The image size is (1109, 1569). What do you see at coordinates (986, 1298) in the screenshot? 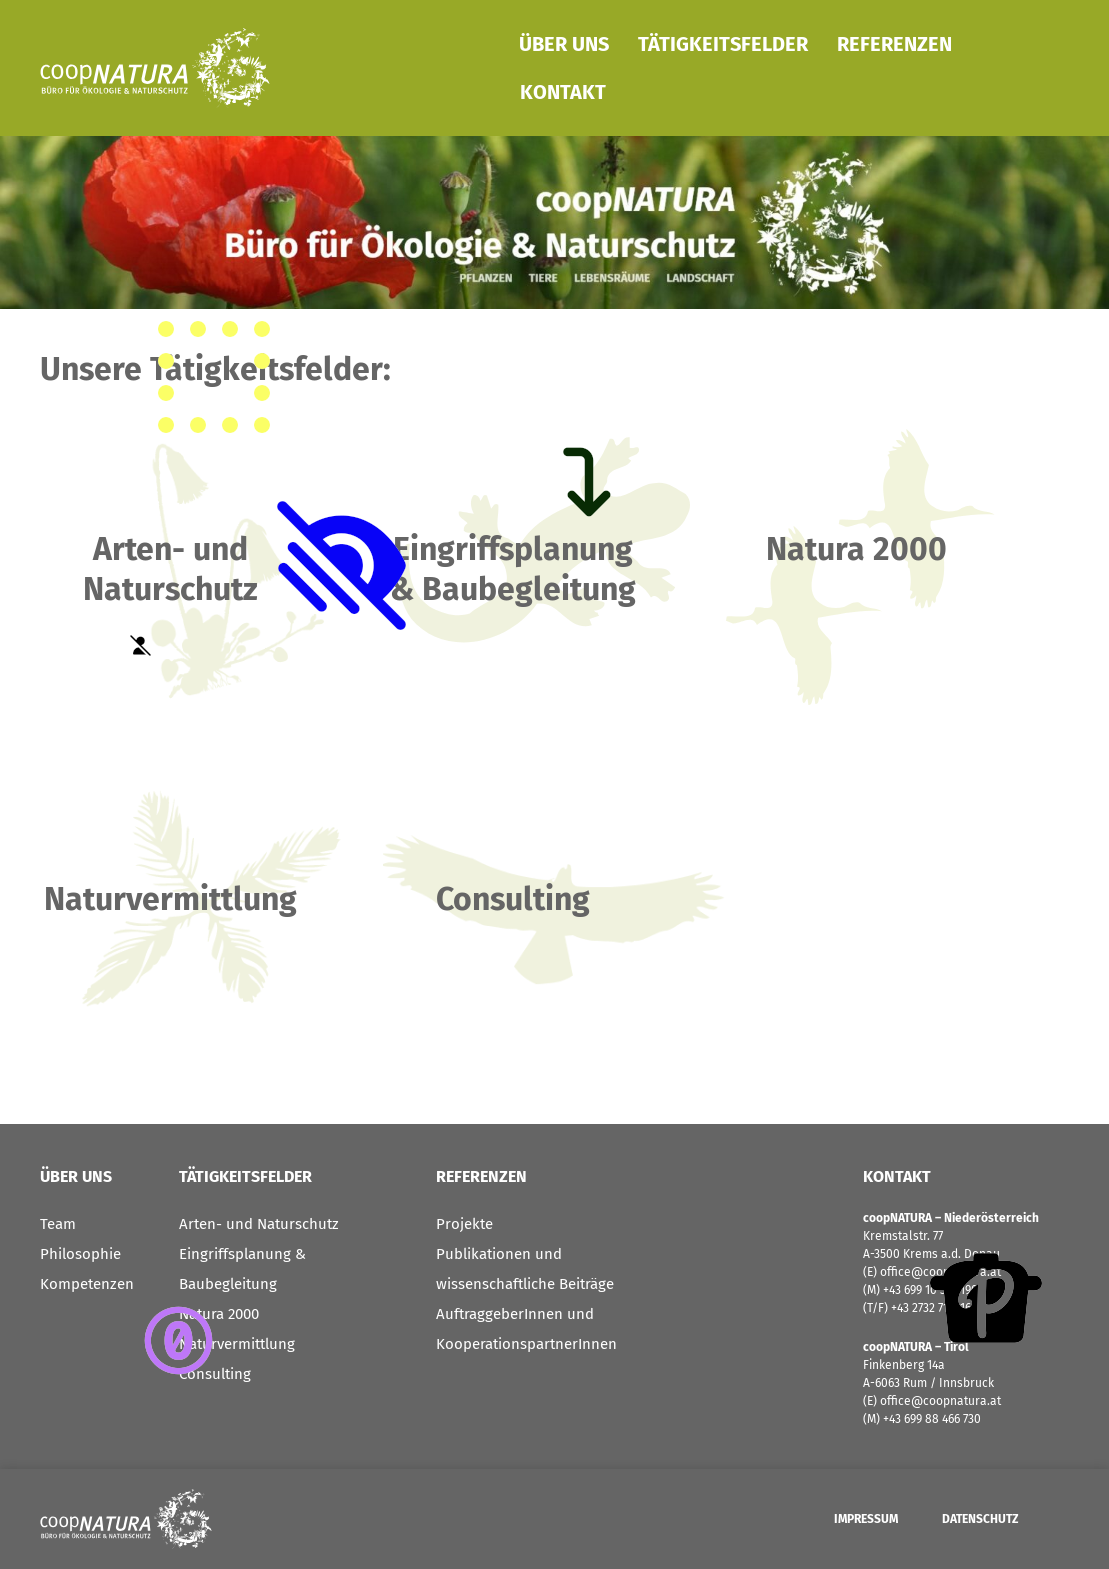
I see `open the palfed app or service` at bounding box center [986, 1298].